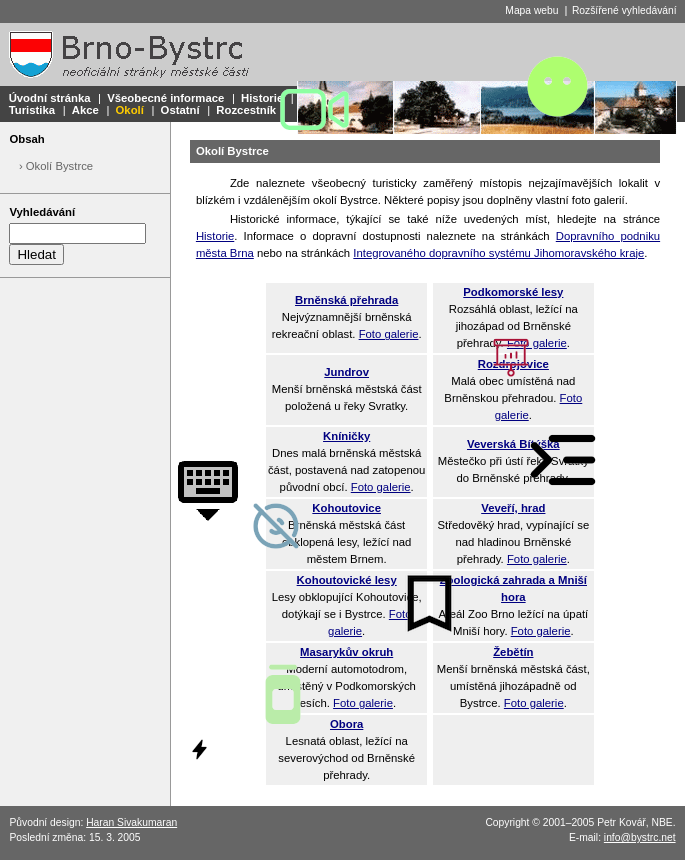 Image resolution: width=685 pixels, height=860 pixels. What do you see at coordinates (208, 488) in the screenshot?
I see `hide the on-screen keyboard` at bounding box center [208, 488].